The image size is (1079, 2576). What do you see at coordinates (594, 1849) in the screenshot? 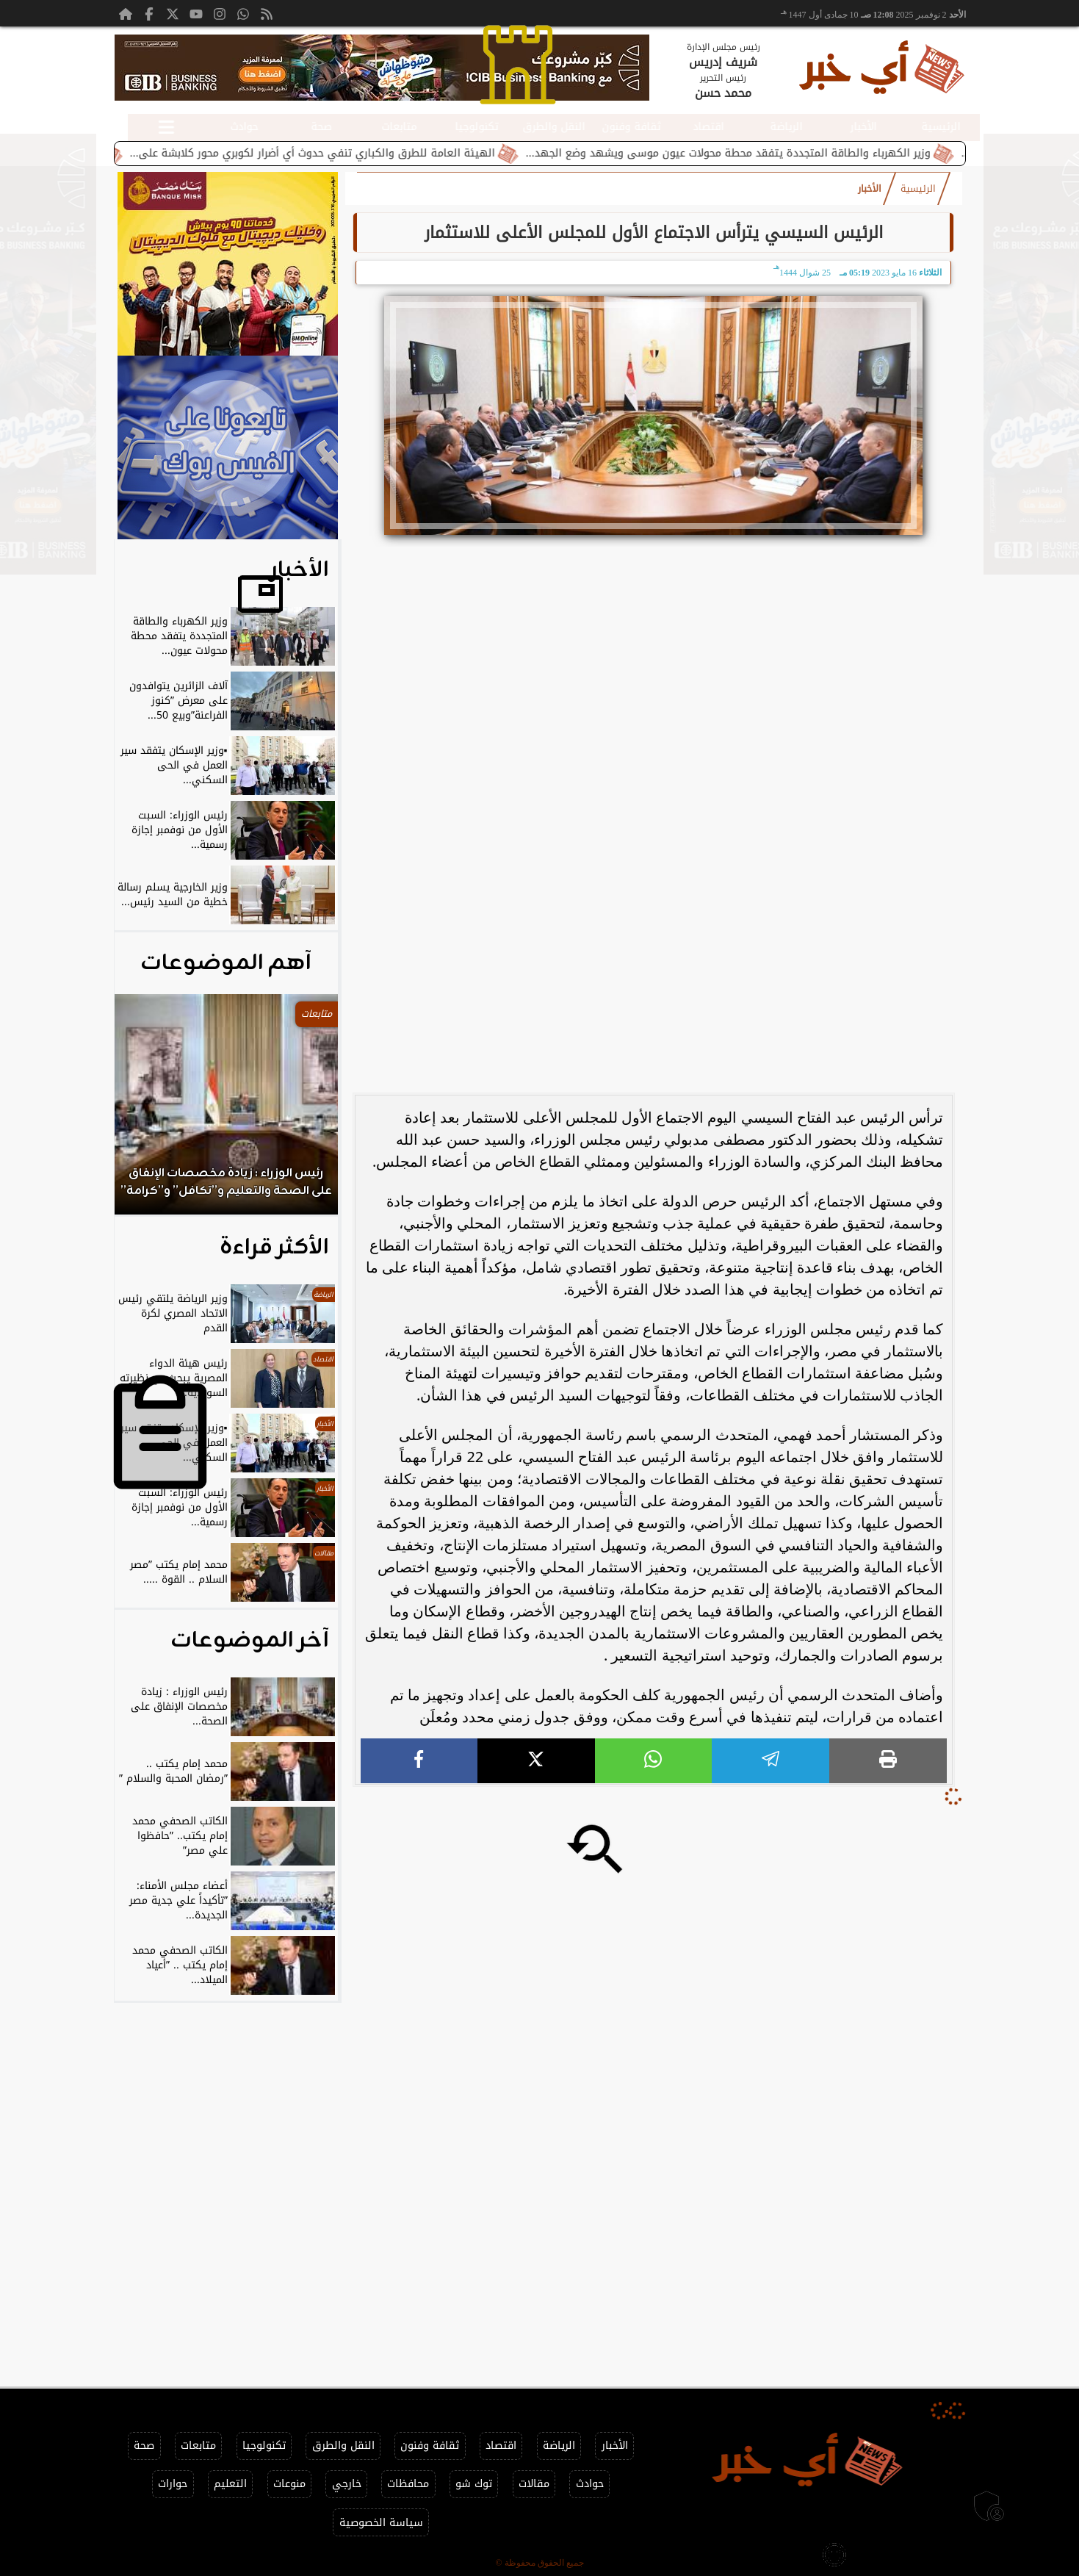
I see `redo or retry a search` at bounding box center [594, 1849].